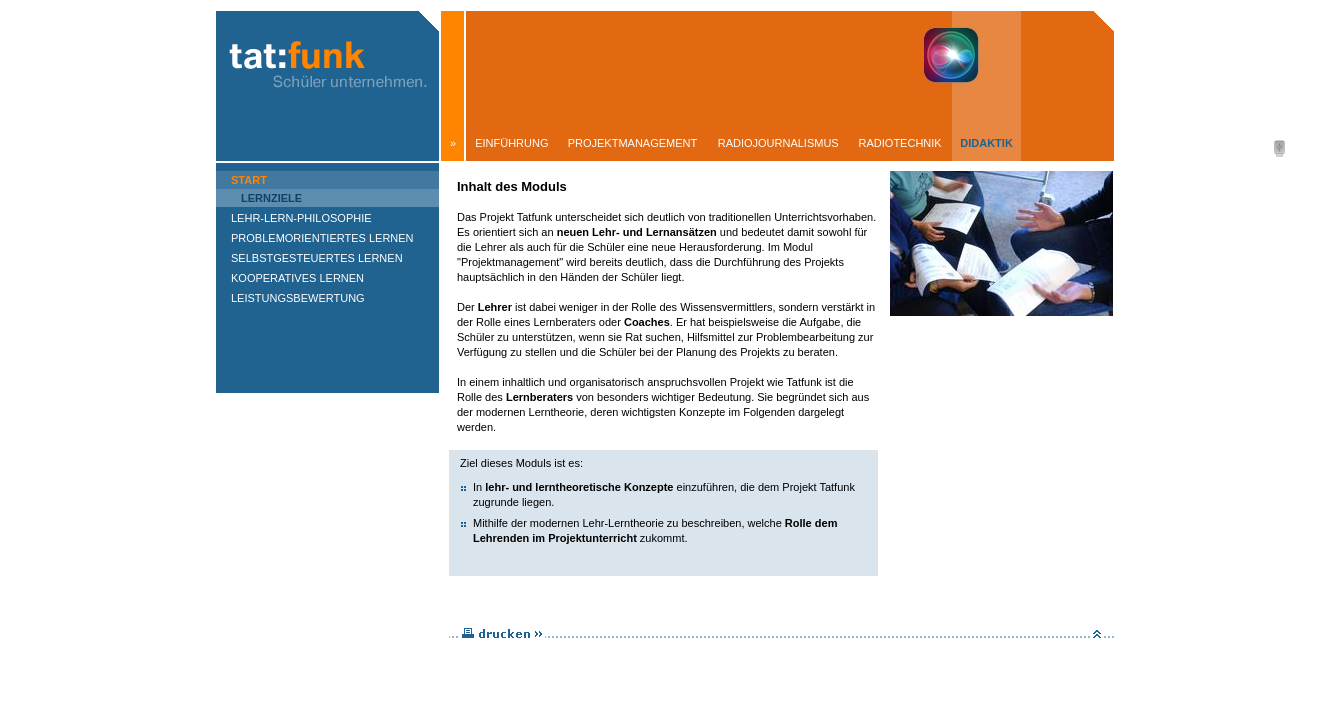 The height and width of the screenshot is (720, 1330). Describe the element at coordinates (1279, 148) in the screenshot. I see `access connected USB storage device` at that location.